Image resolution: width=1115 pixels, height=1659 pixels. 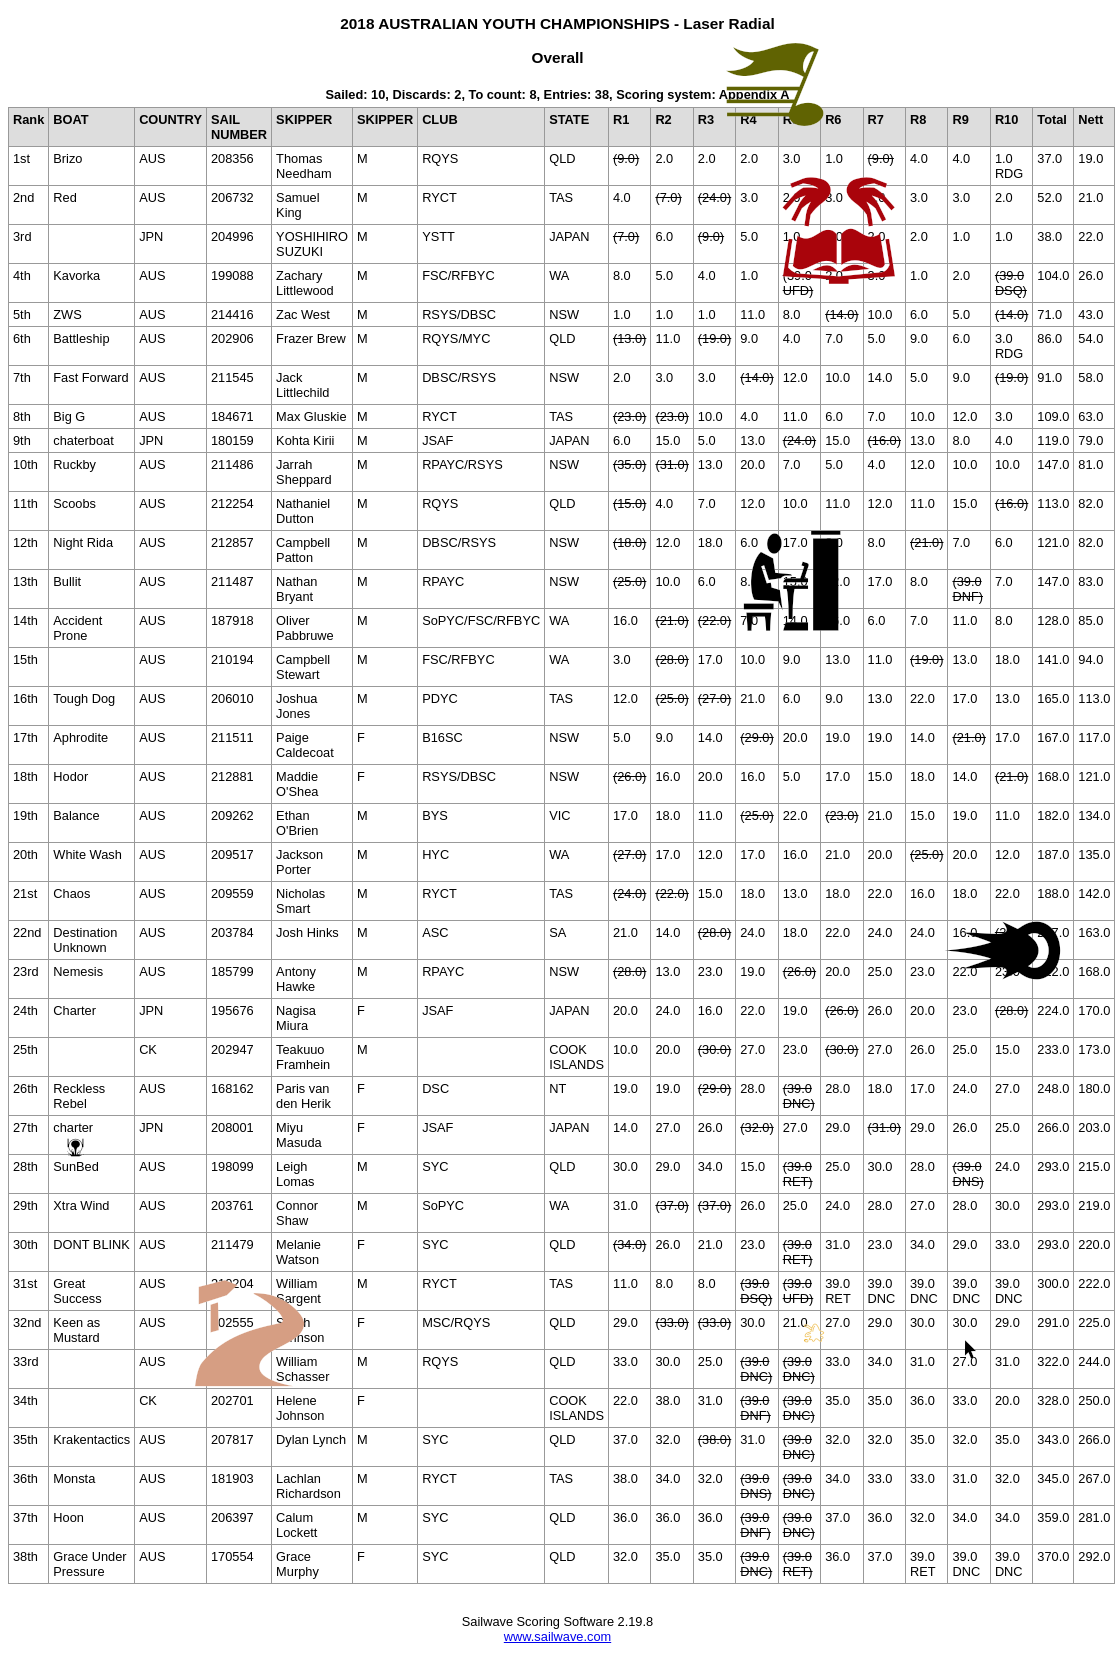 What do you see at coordinates (970, 1349) in the screenshot?
I see `standard mouse cursor or pointer indicator` at bounding box center [970, 1349].